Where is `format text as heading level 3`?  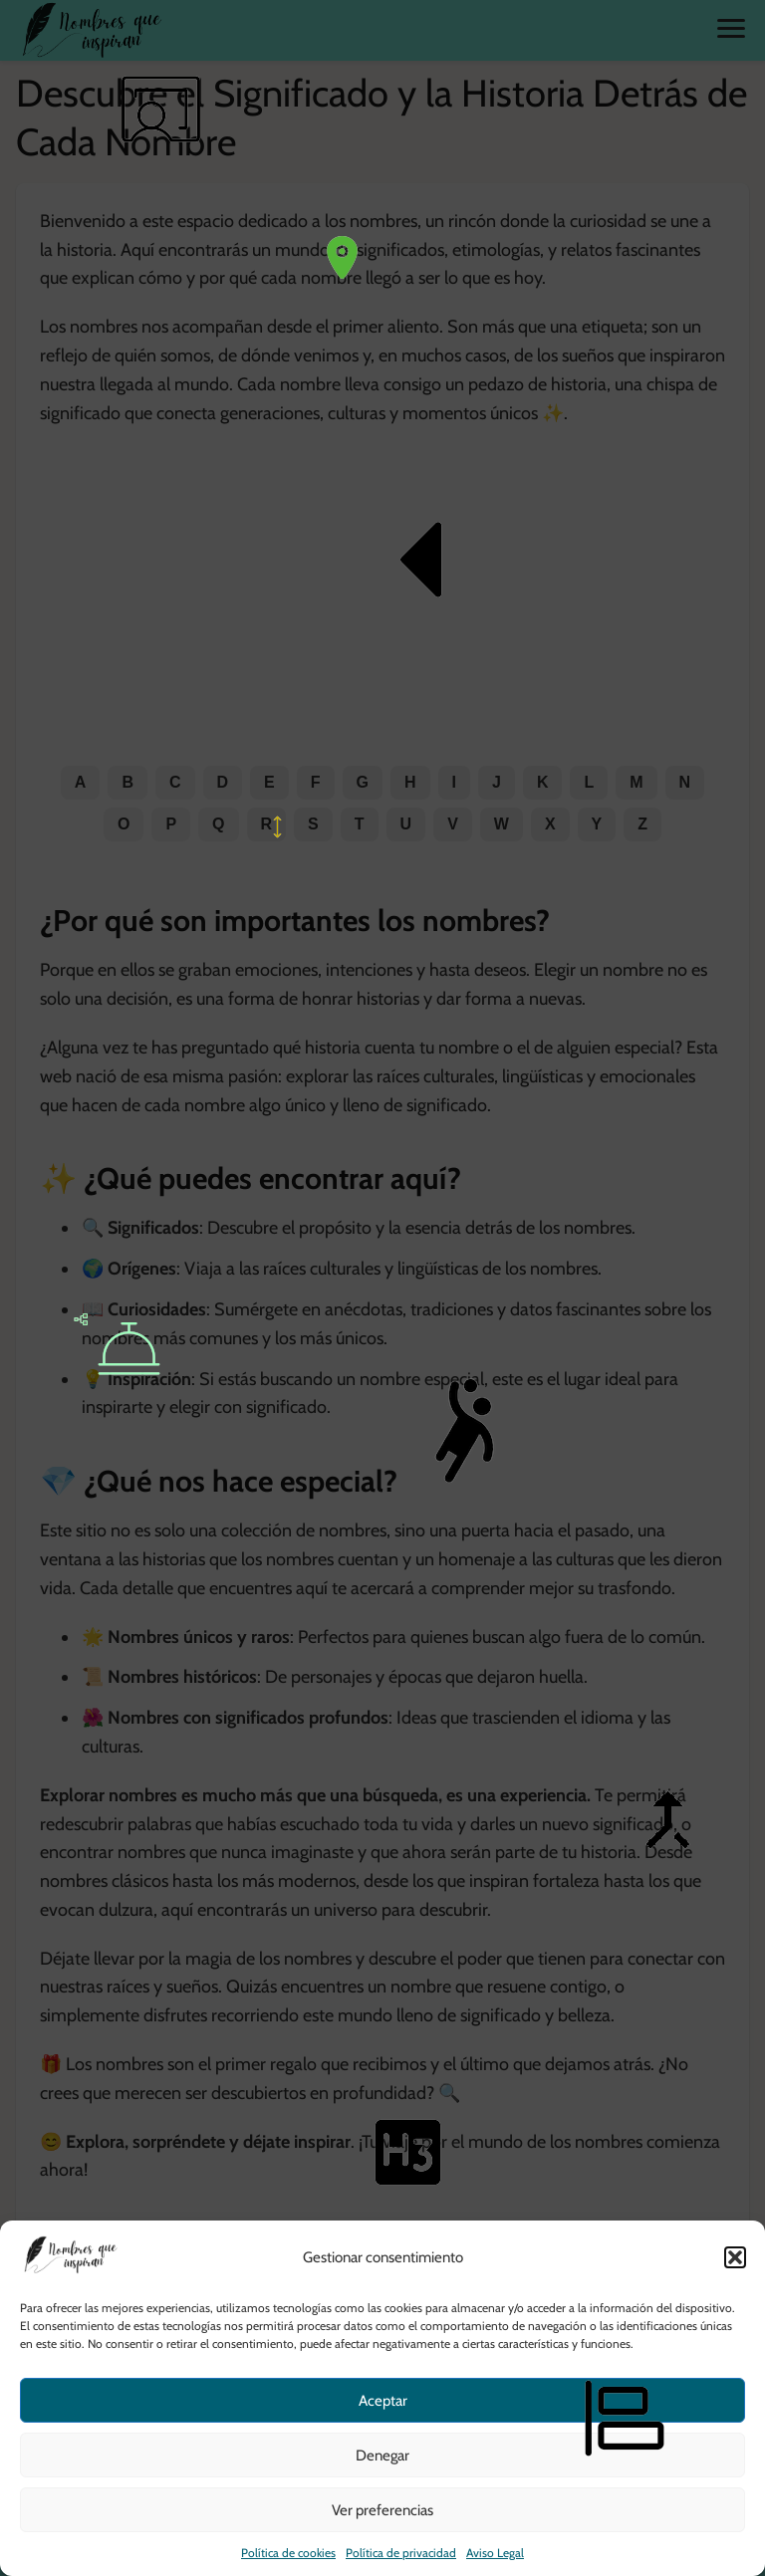
format text as heading level 3 is located at coordinates (407, 2152).